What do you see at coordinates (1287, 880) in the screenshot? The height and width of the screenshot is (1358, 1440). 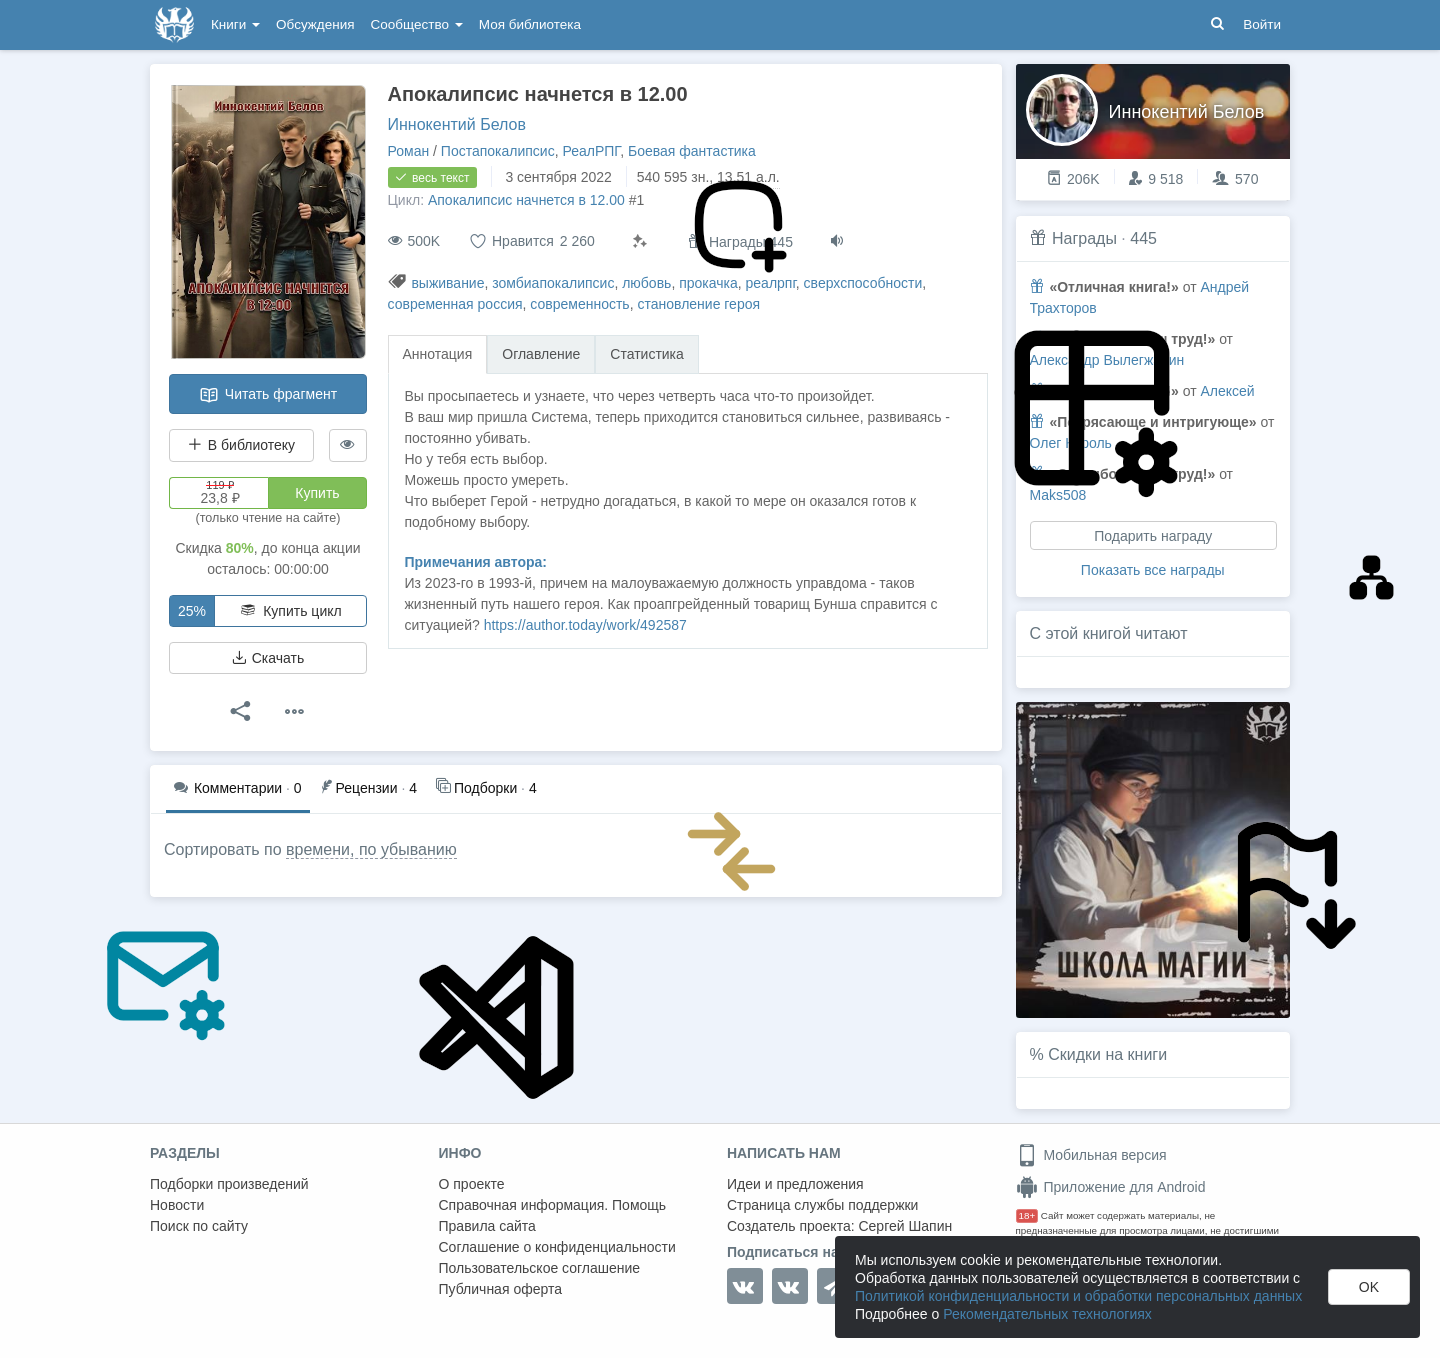 I see `lower priority or demote a flagged item` at bounding box center [1287, 880].